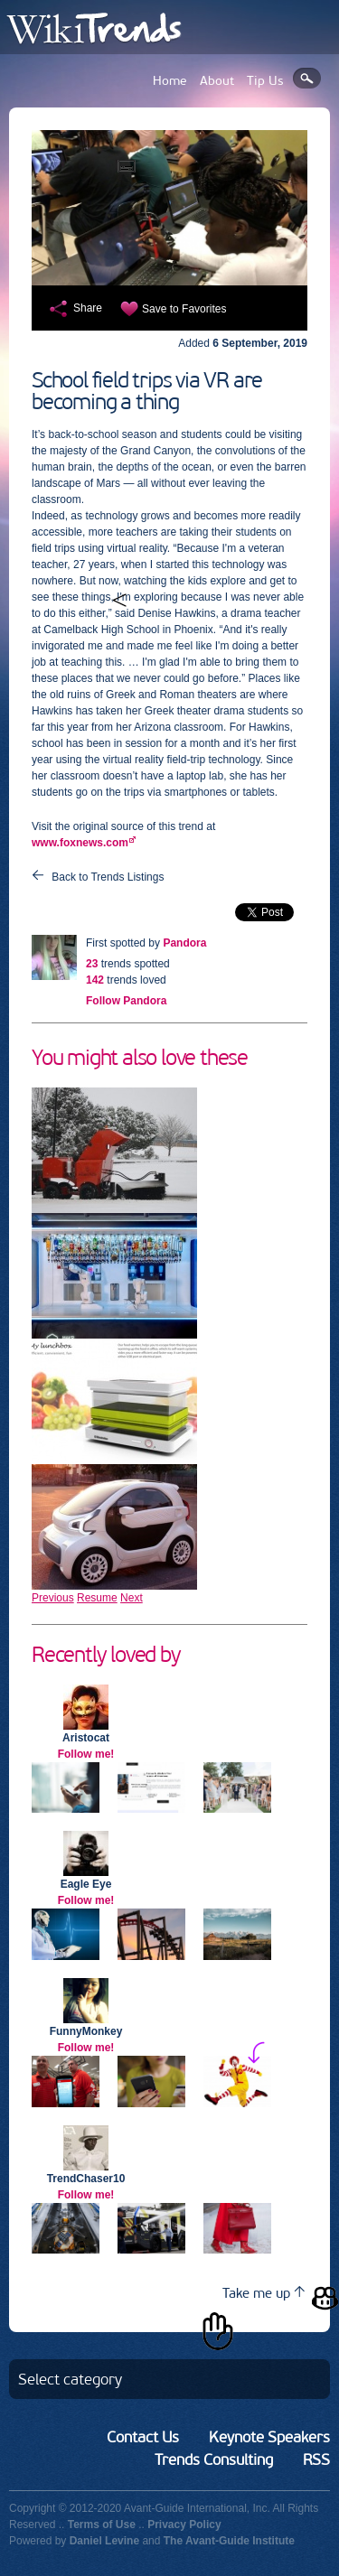 The width and height of the screenshot is (339, 2576). I want to click on navigate back to previous screen, so click(119, 600).